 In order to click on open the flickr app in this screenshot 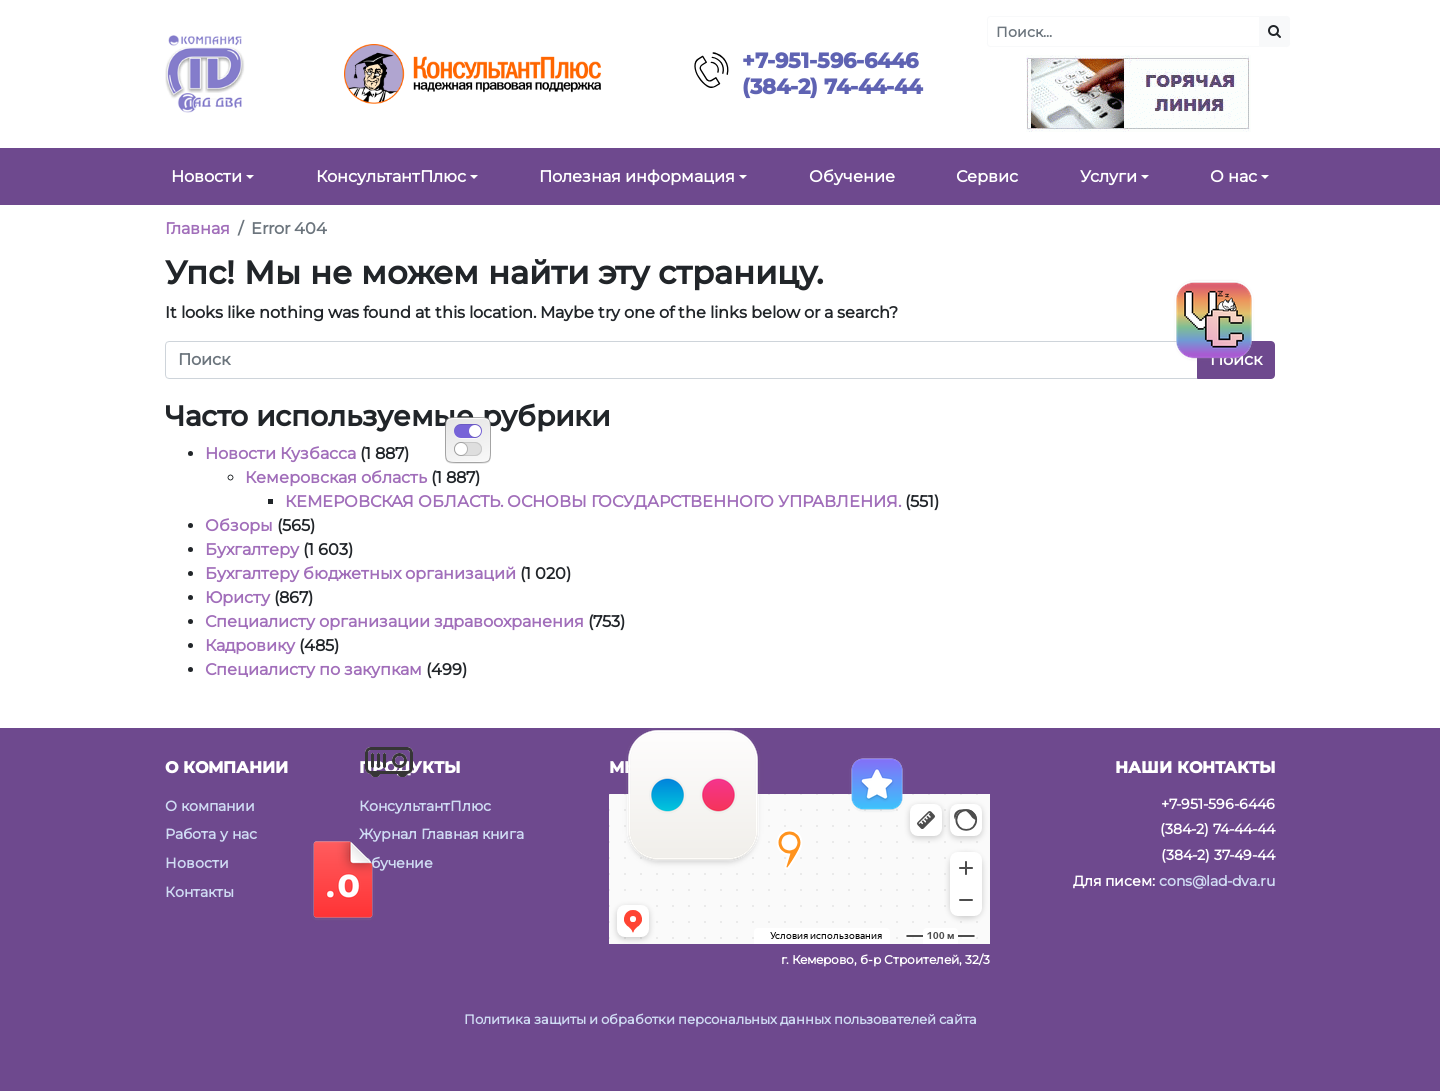, I will do `click(693, 795)`.